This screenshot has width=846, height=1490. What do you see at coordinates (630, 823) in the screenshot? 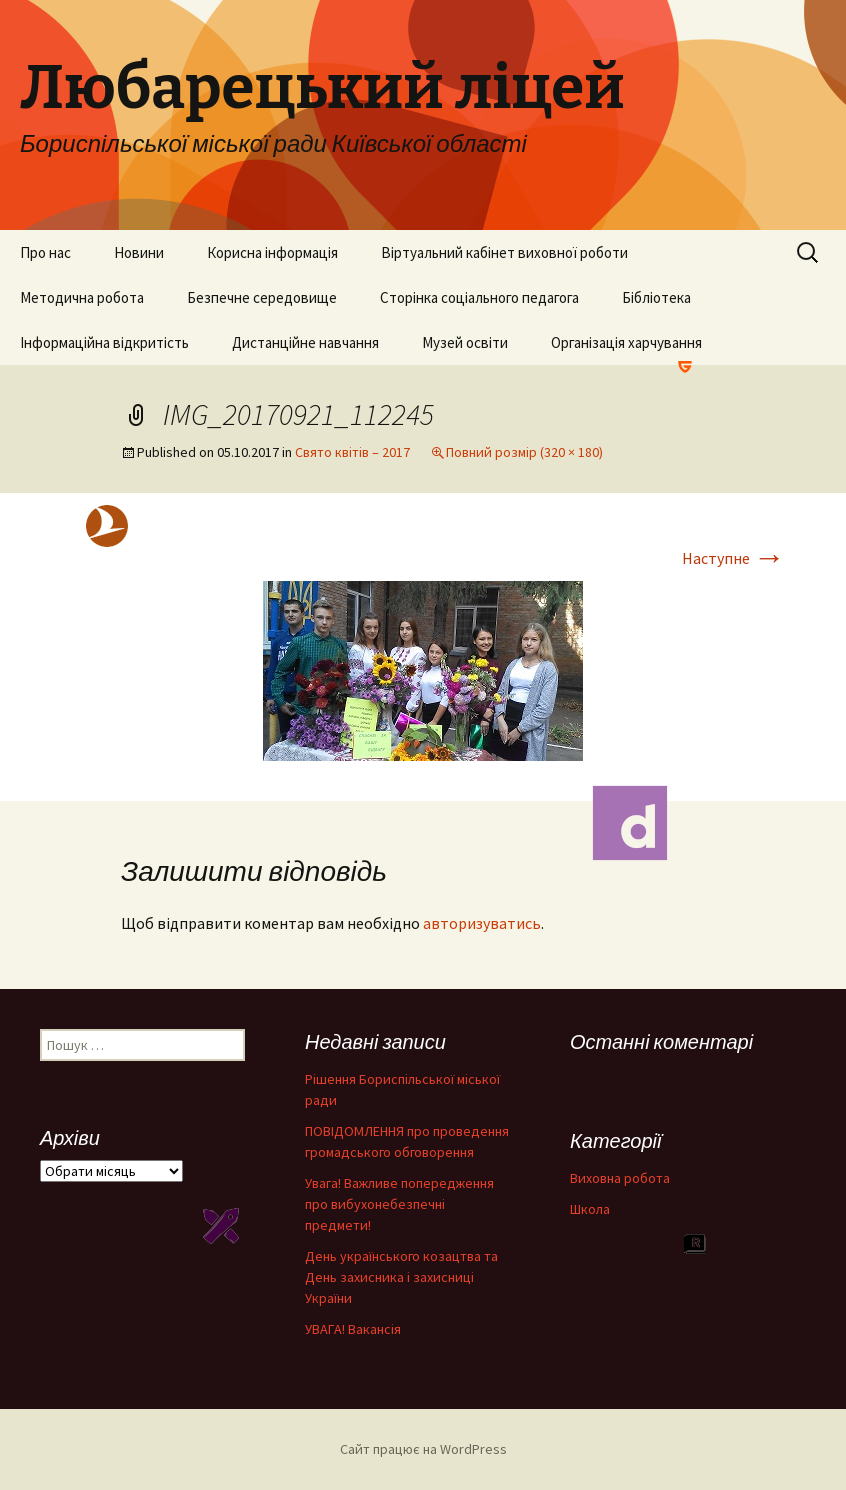
I see `open the dailymotion app` at bounding box center [630, 823].